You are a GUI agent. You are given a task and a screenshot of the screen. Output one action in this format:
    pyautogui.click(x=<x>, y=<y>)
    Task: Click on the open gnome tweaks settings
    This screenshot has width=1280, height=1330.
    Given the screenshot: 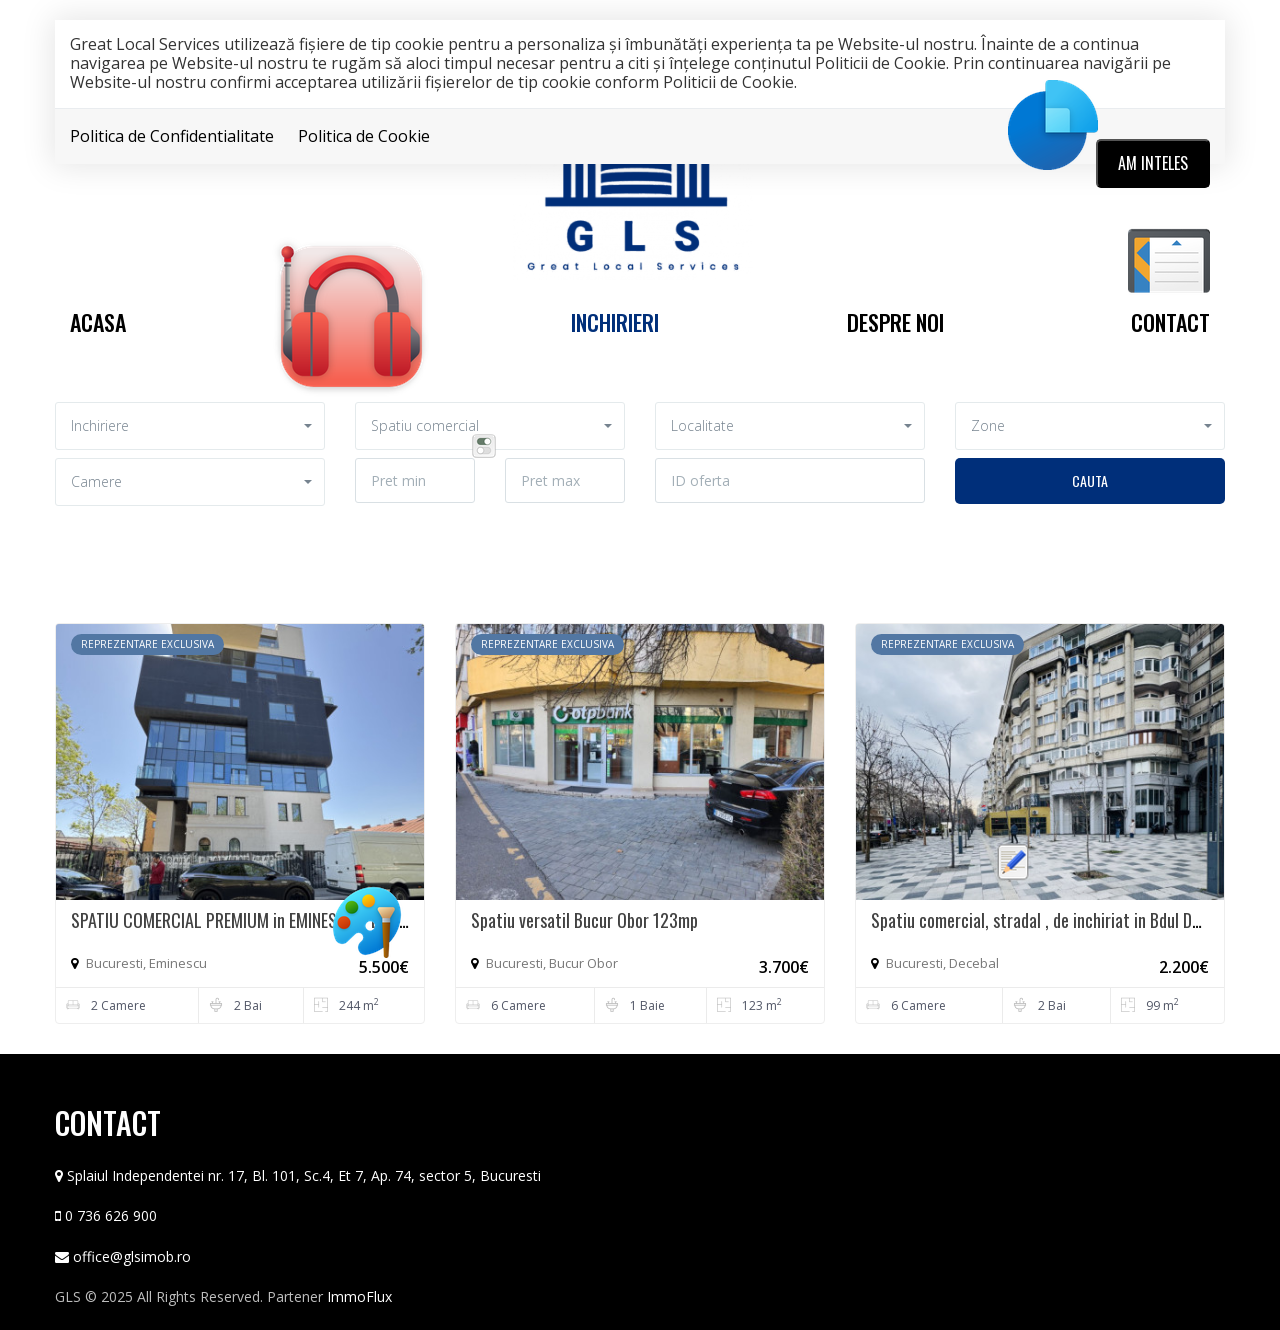 What is the action you would take?
    pyautogui.click(x=484, y=446)
    